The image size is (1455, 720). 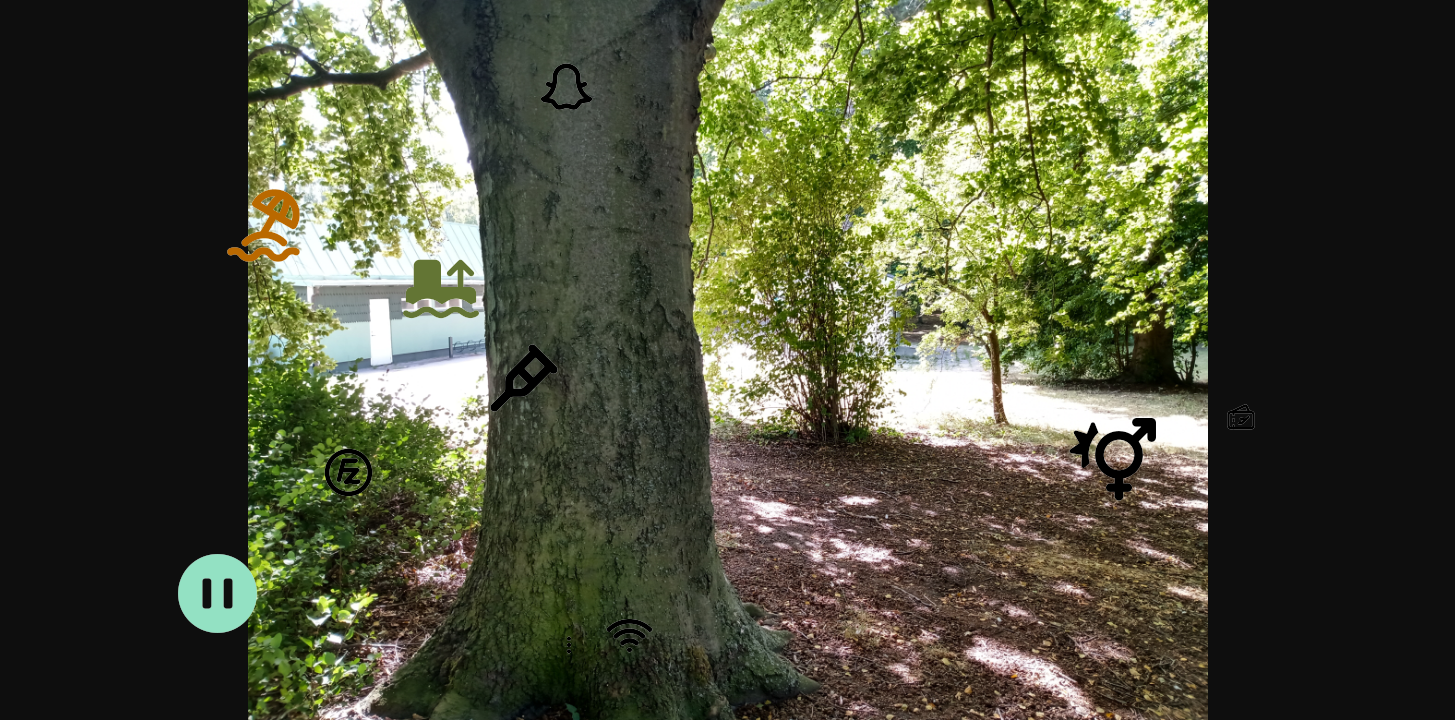 I want to click on upload or export water pump data, so click(x=441, y=287).